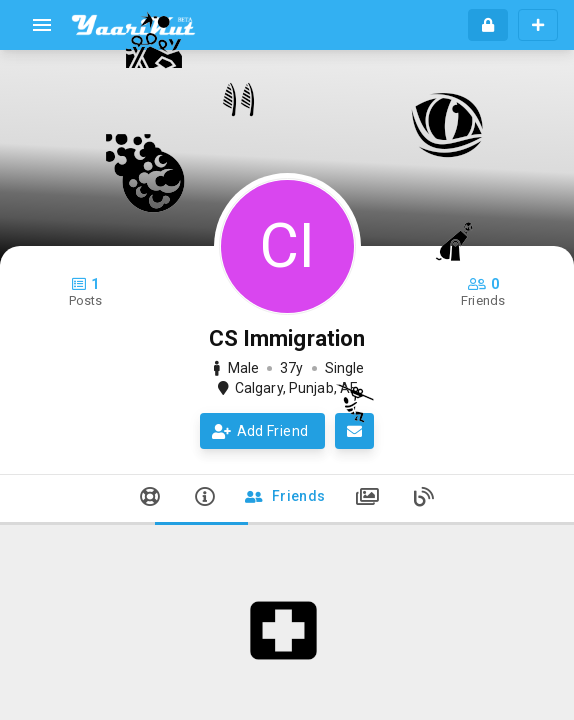 This screenshot has height=720, width=574. Describe the element at coordinates (447, 124) in the screenshot. I see `activate beast vision or predator sense mode` at that location.